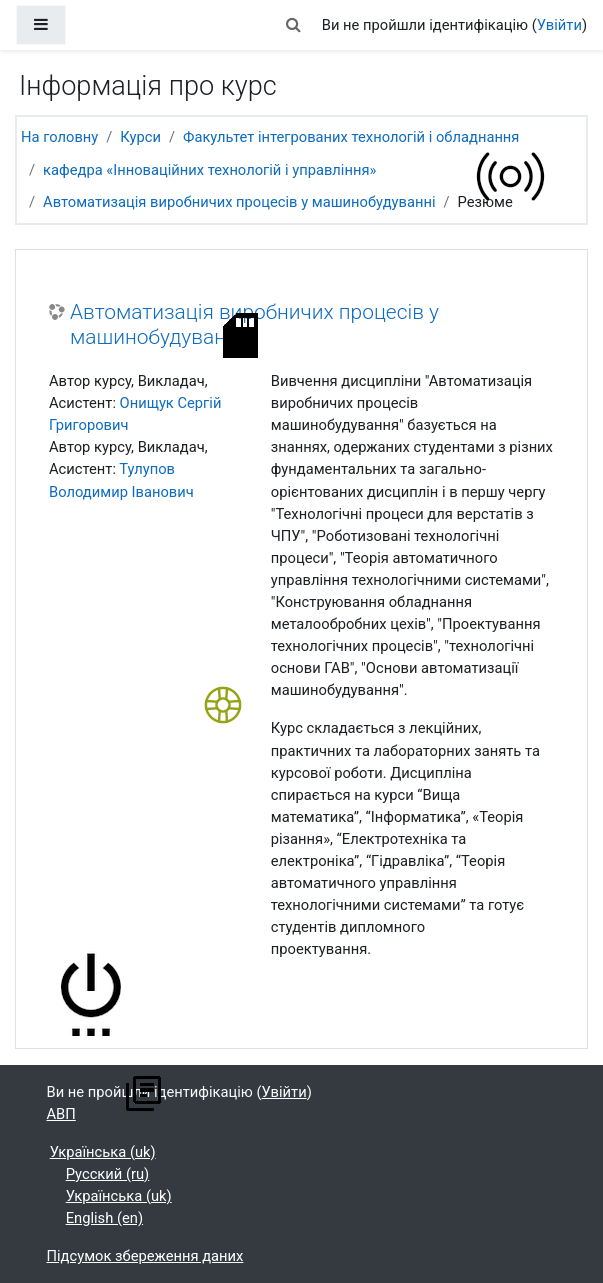 Image resolution: width=603 pixels, height=1283 pixels. I want to click on start a live broadcast or stream, so click(510, 176).